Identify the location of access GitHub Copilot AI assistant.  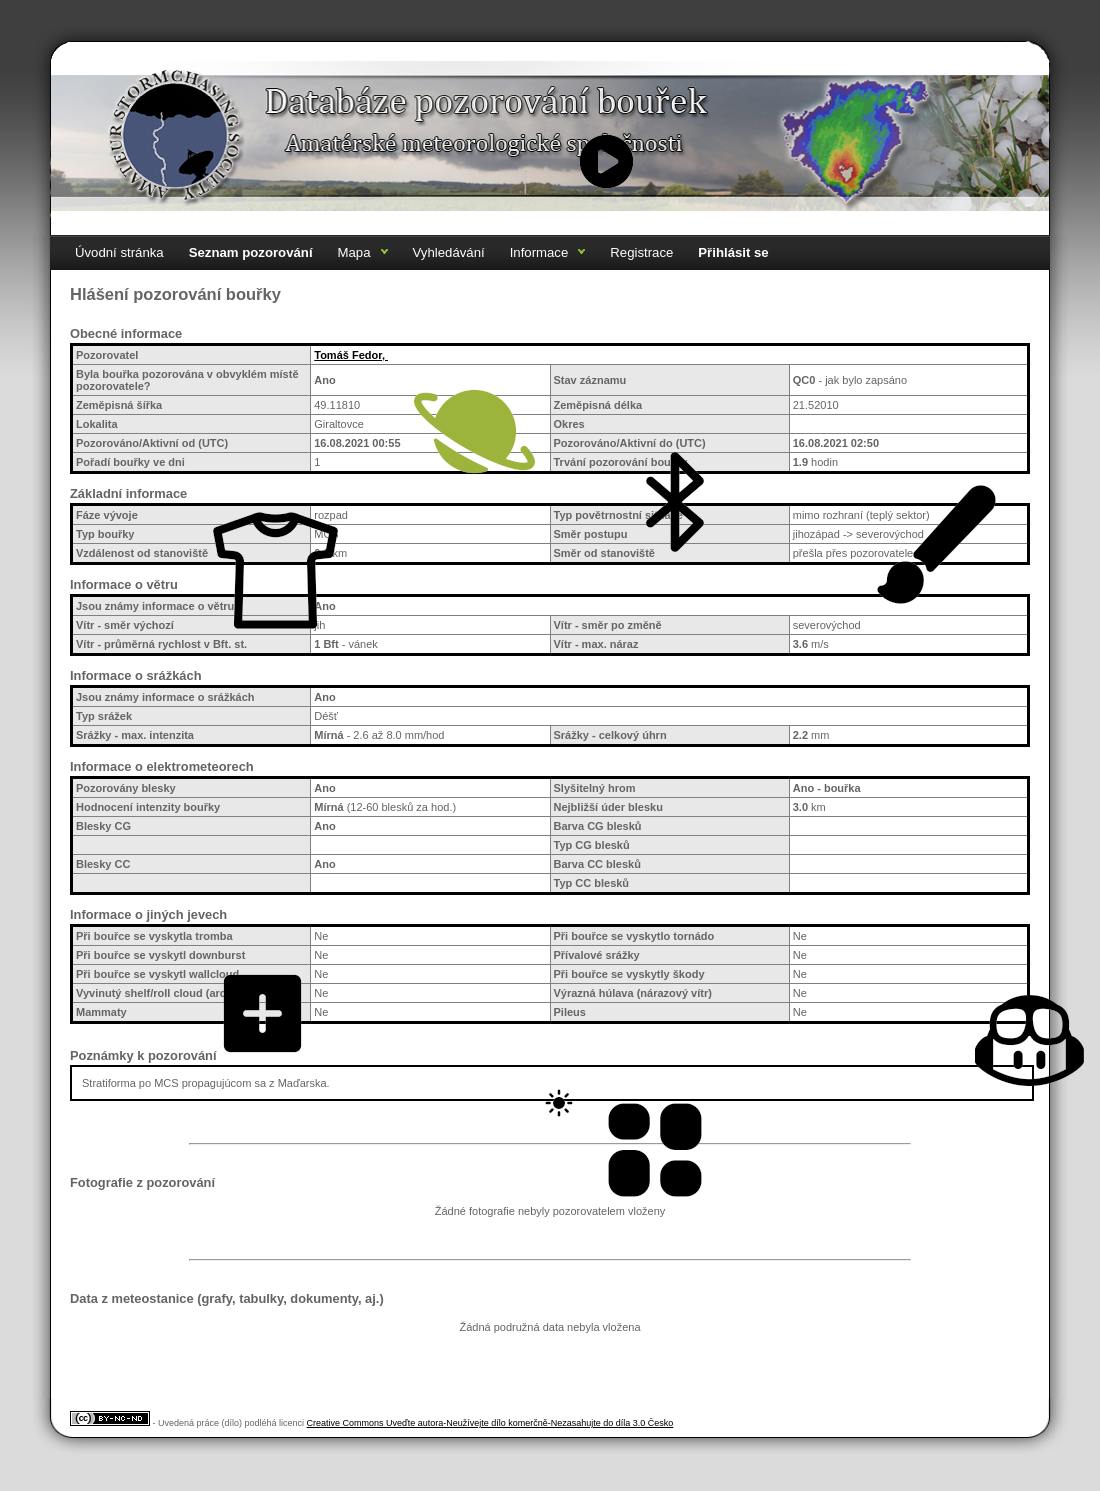
(1029, 1040).